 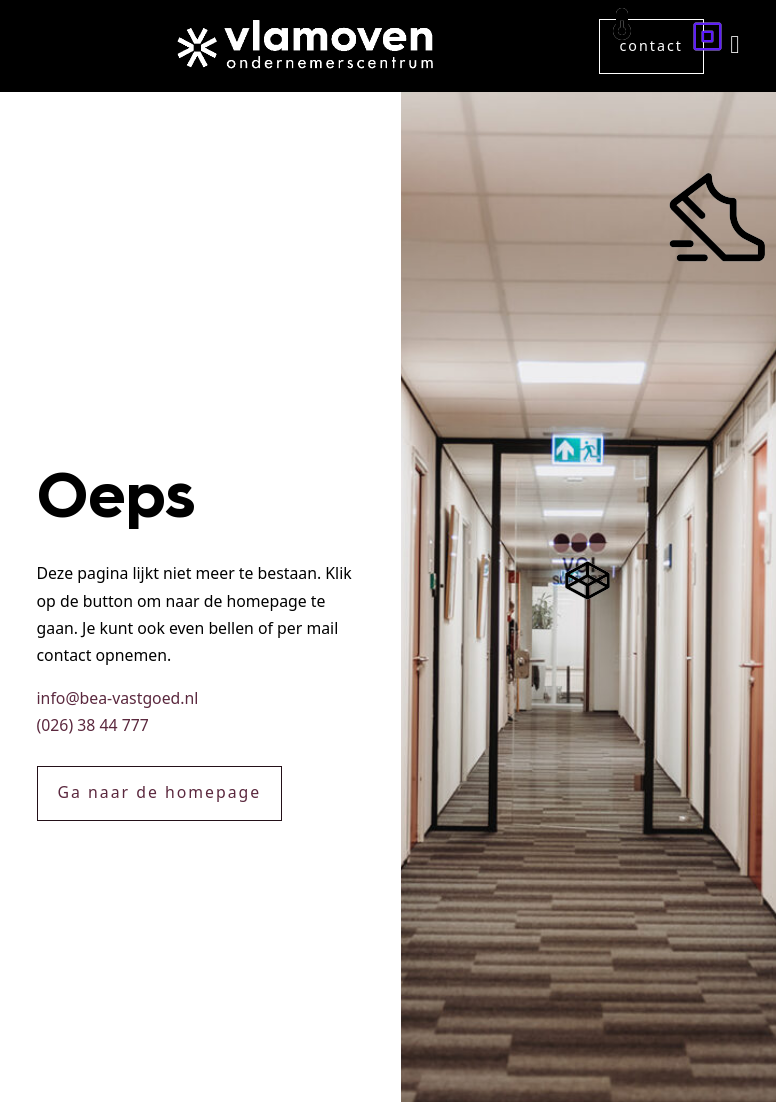 What do you see at coordinates (707, 36) in the screenshot?
I see `square payment or point-of-sale app` at bounding box center [707, 36].